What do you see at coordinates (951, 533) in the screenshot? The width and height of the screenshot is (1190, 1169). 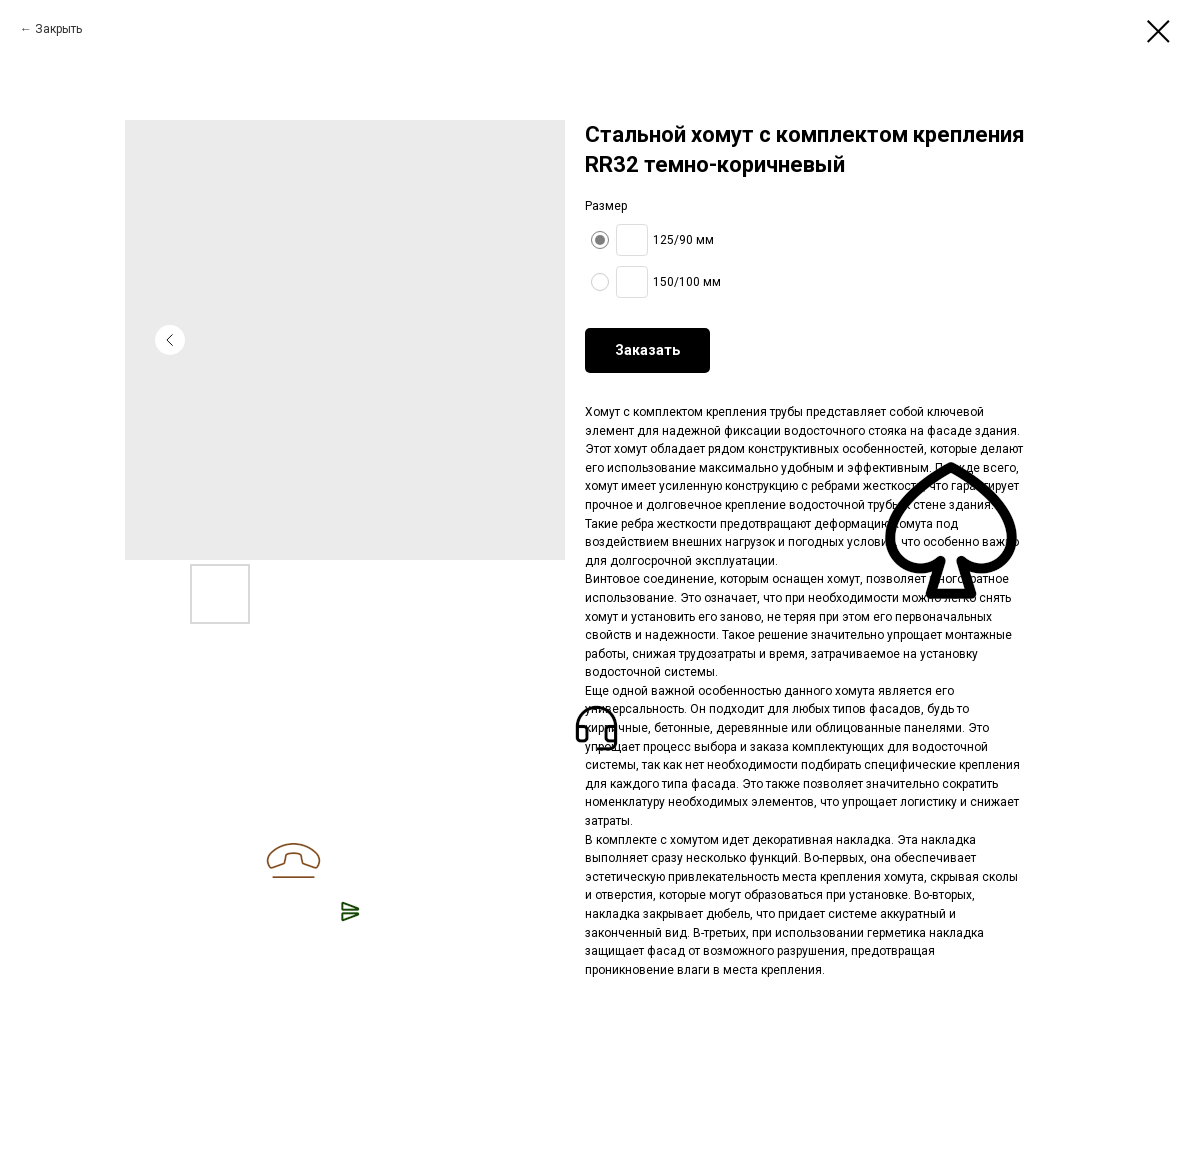 I see `spade suit icon for card games` at bounding box center [951, 533].